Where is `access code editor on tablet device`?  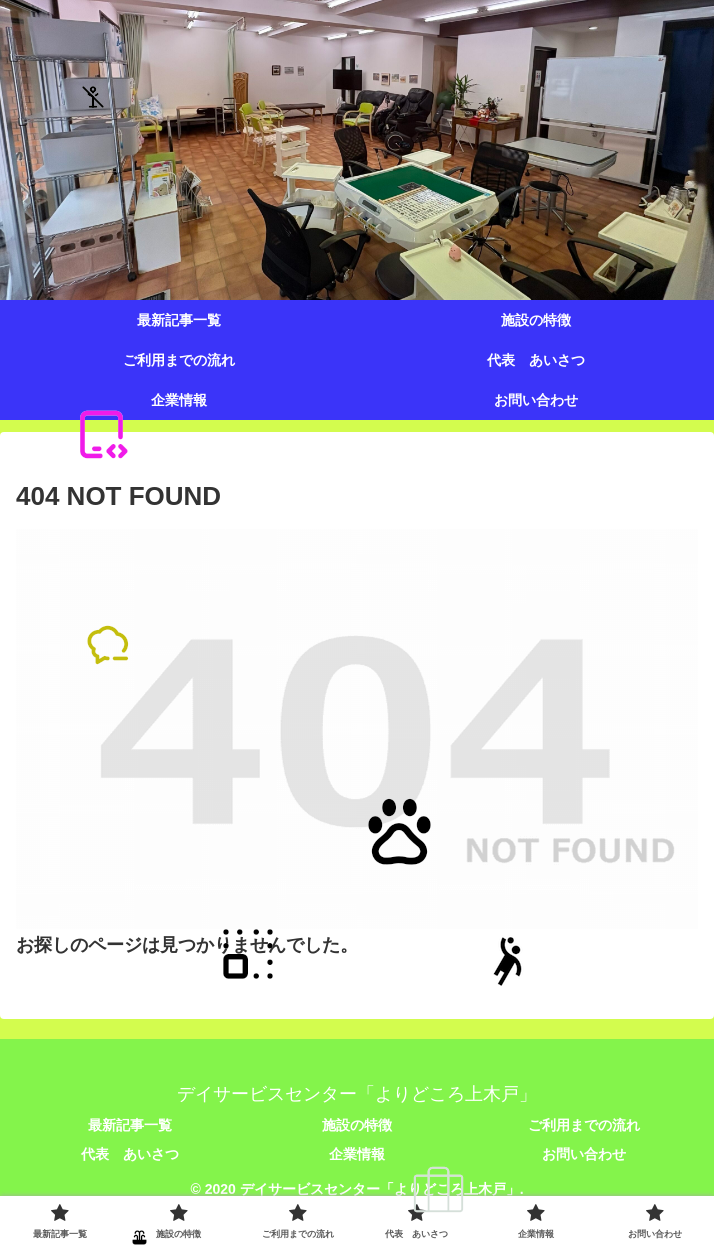
access code editor on tablet device is located at coordinates (101, 434).